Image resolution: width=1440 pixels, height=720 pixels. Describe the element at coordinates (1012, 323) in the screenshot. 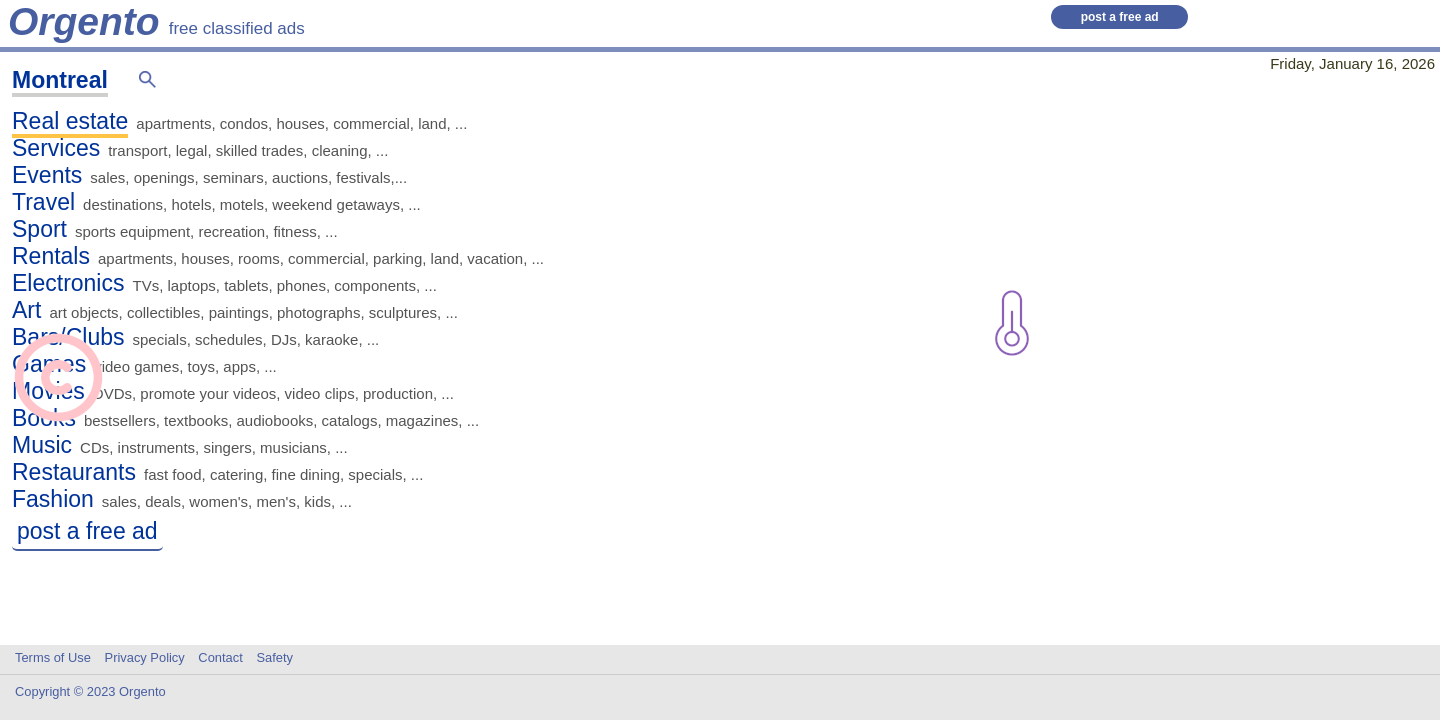

I see `view current temperature` at that location.